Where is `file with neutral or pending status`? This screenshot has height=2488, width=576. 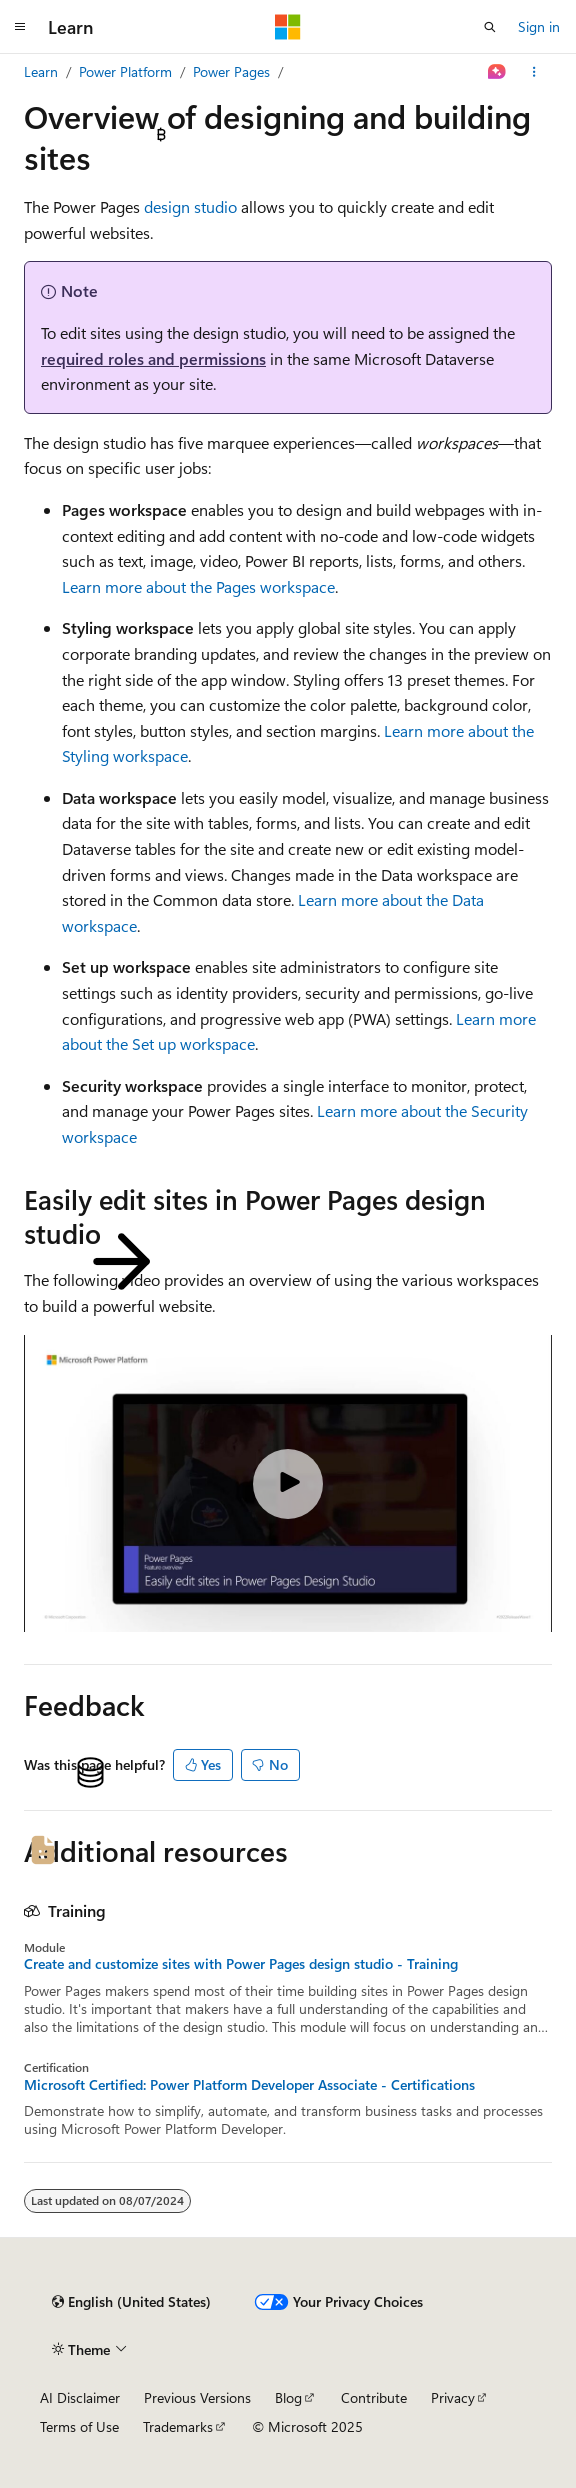 file with neutral or pending status is located at coordinates (43, 1850).